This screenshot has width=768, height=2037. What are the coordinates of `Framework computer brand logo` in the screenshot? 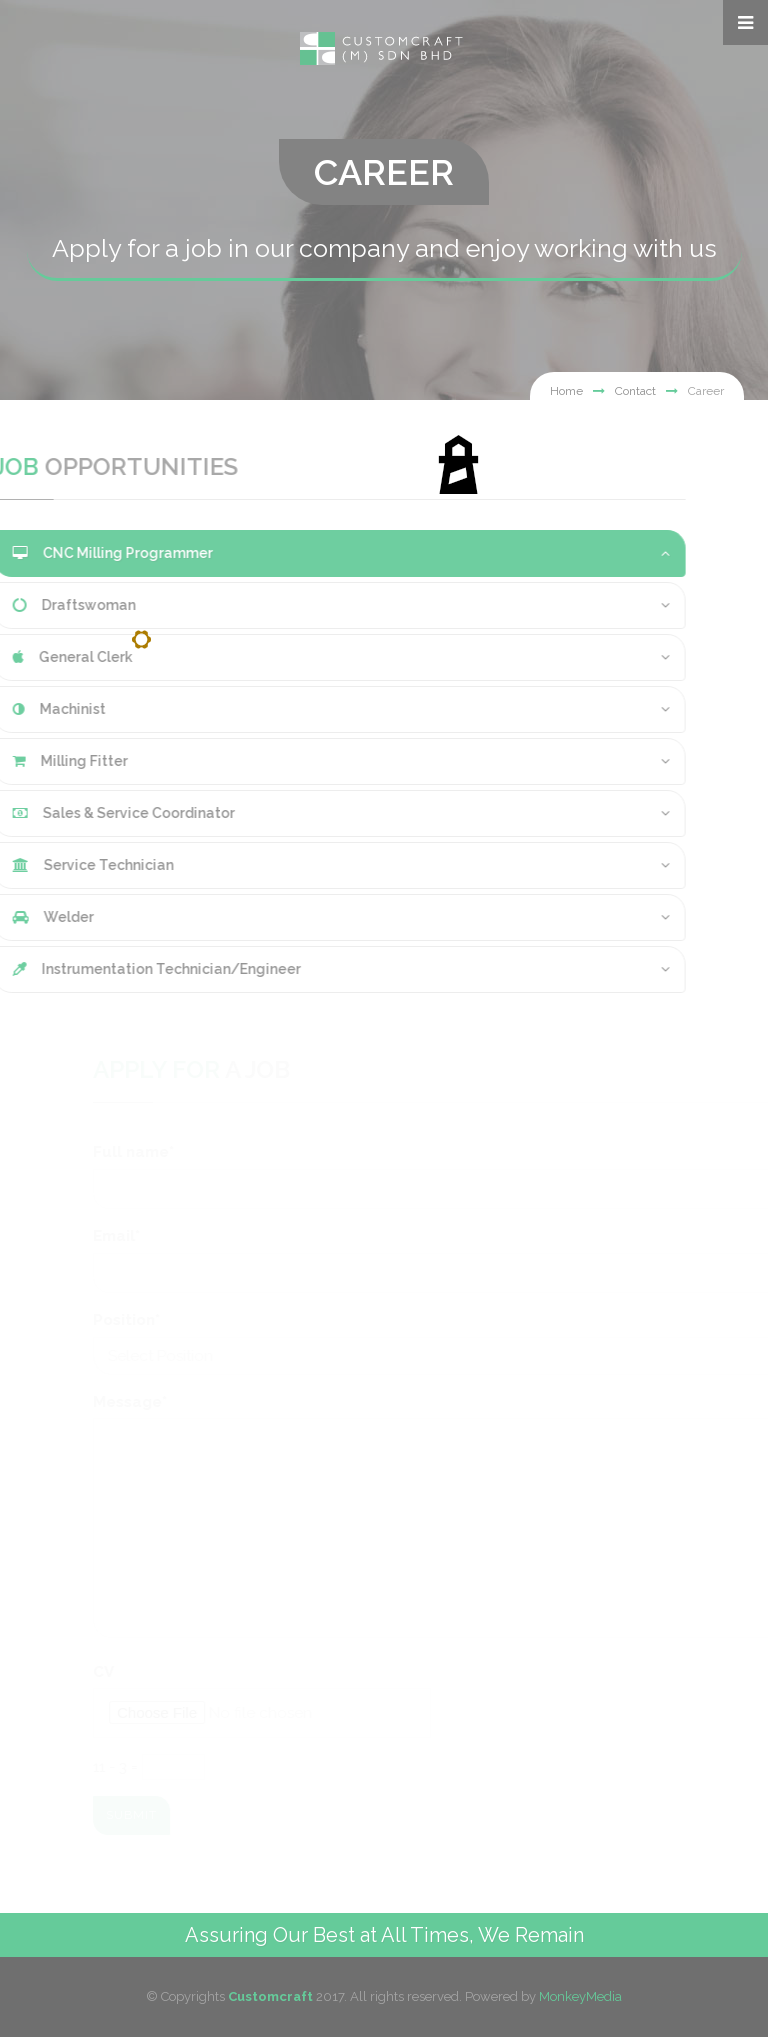 It's located at (141, 639).